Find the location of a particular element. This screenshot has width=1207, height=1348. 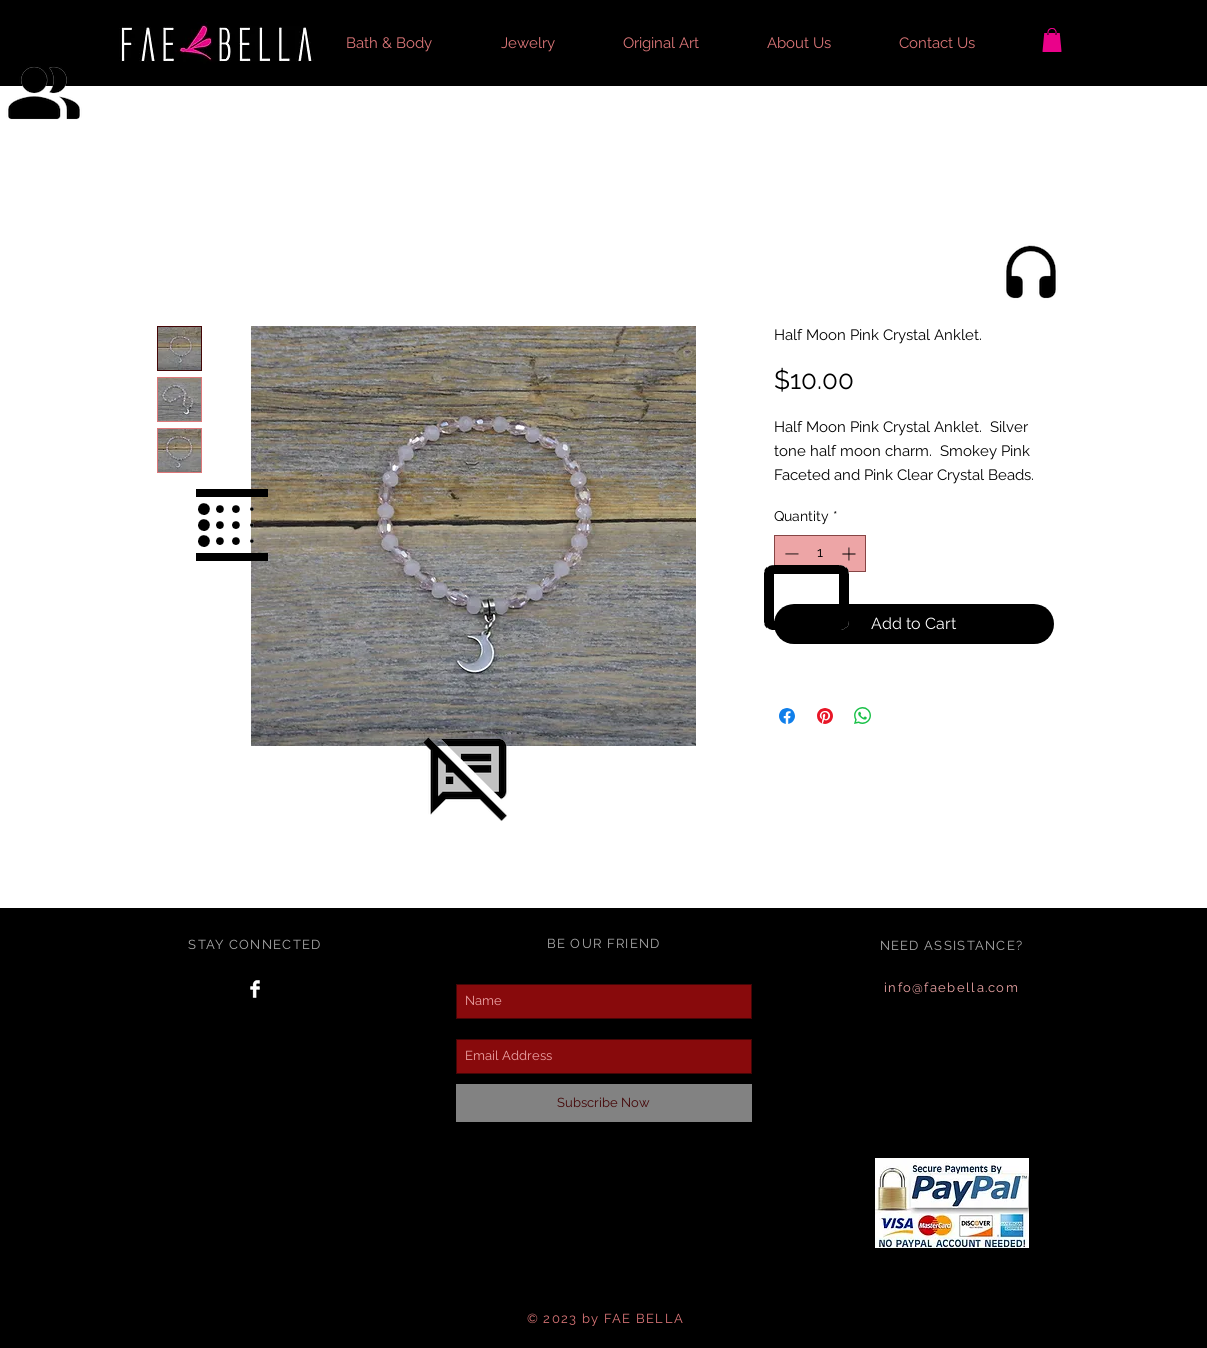

mute or disable speaker notes is located at coordinates (468, 776).